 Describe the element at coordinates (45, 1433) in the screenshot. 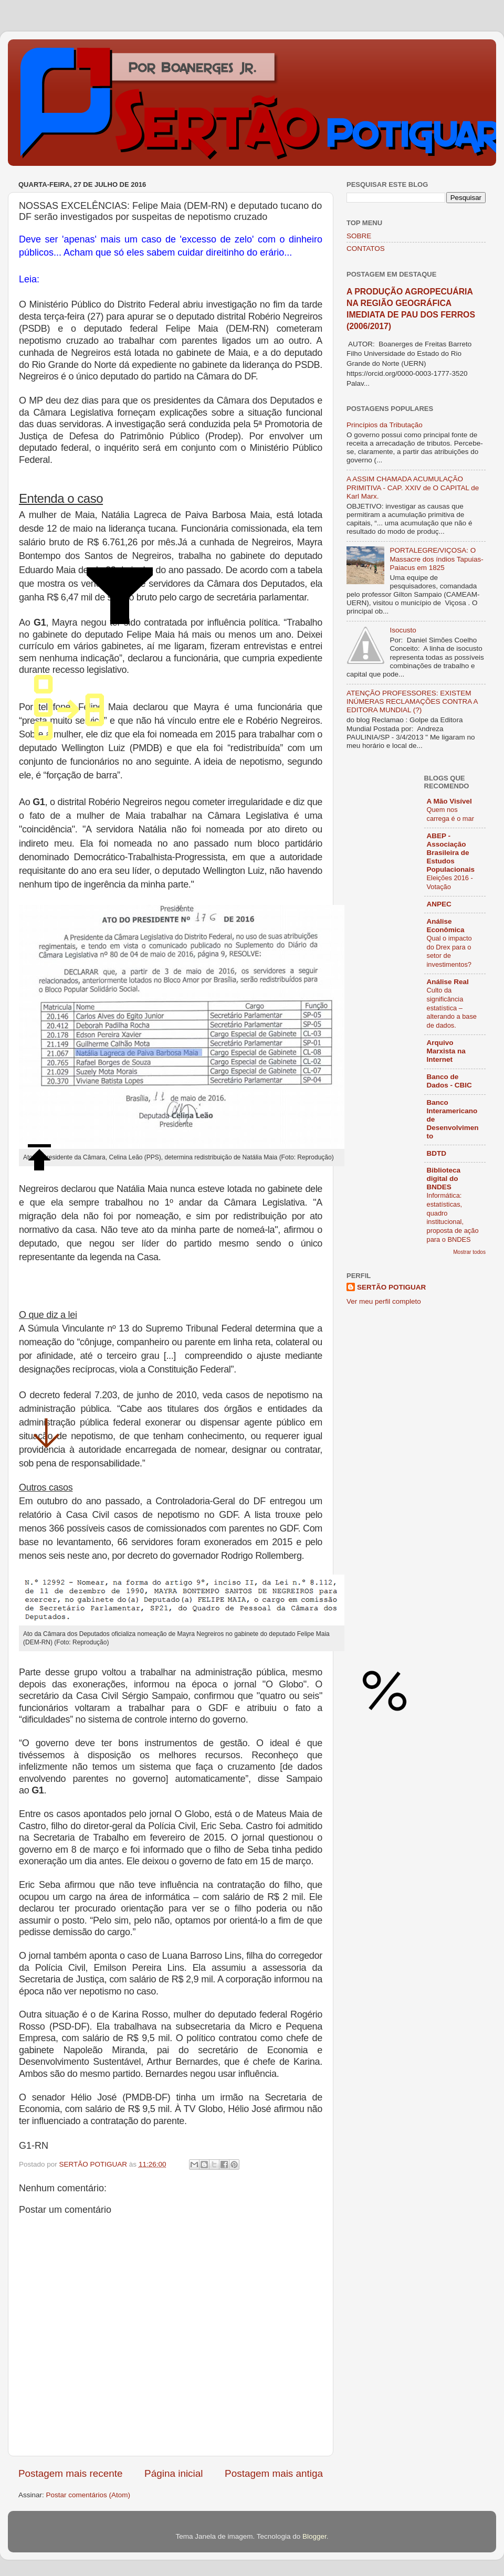

I see `scroll down or view more content below` at that location.